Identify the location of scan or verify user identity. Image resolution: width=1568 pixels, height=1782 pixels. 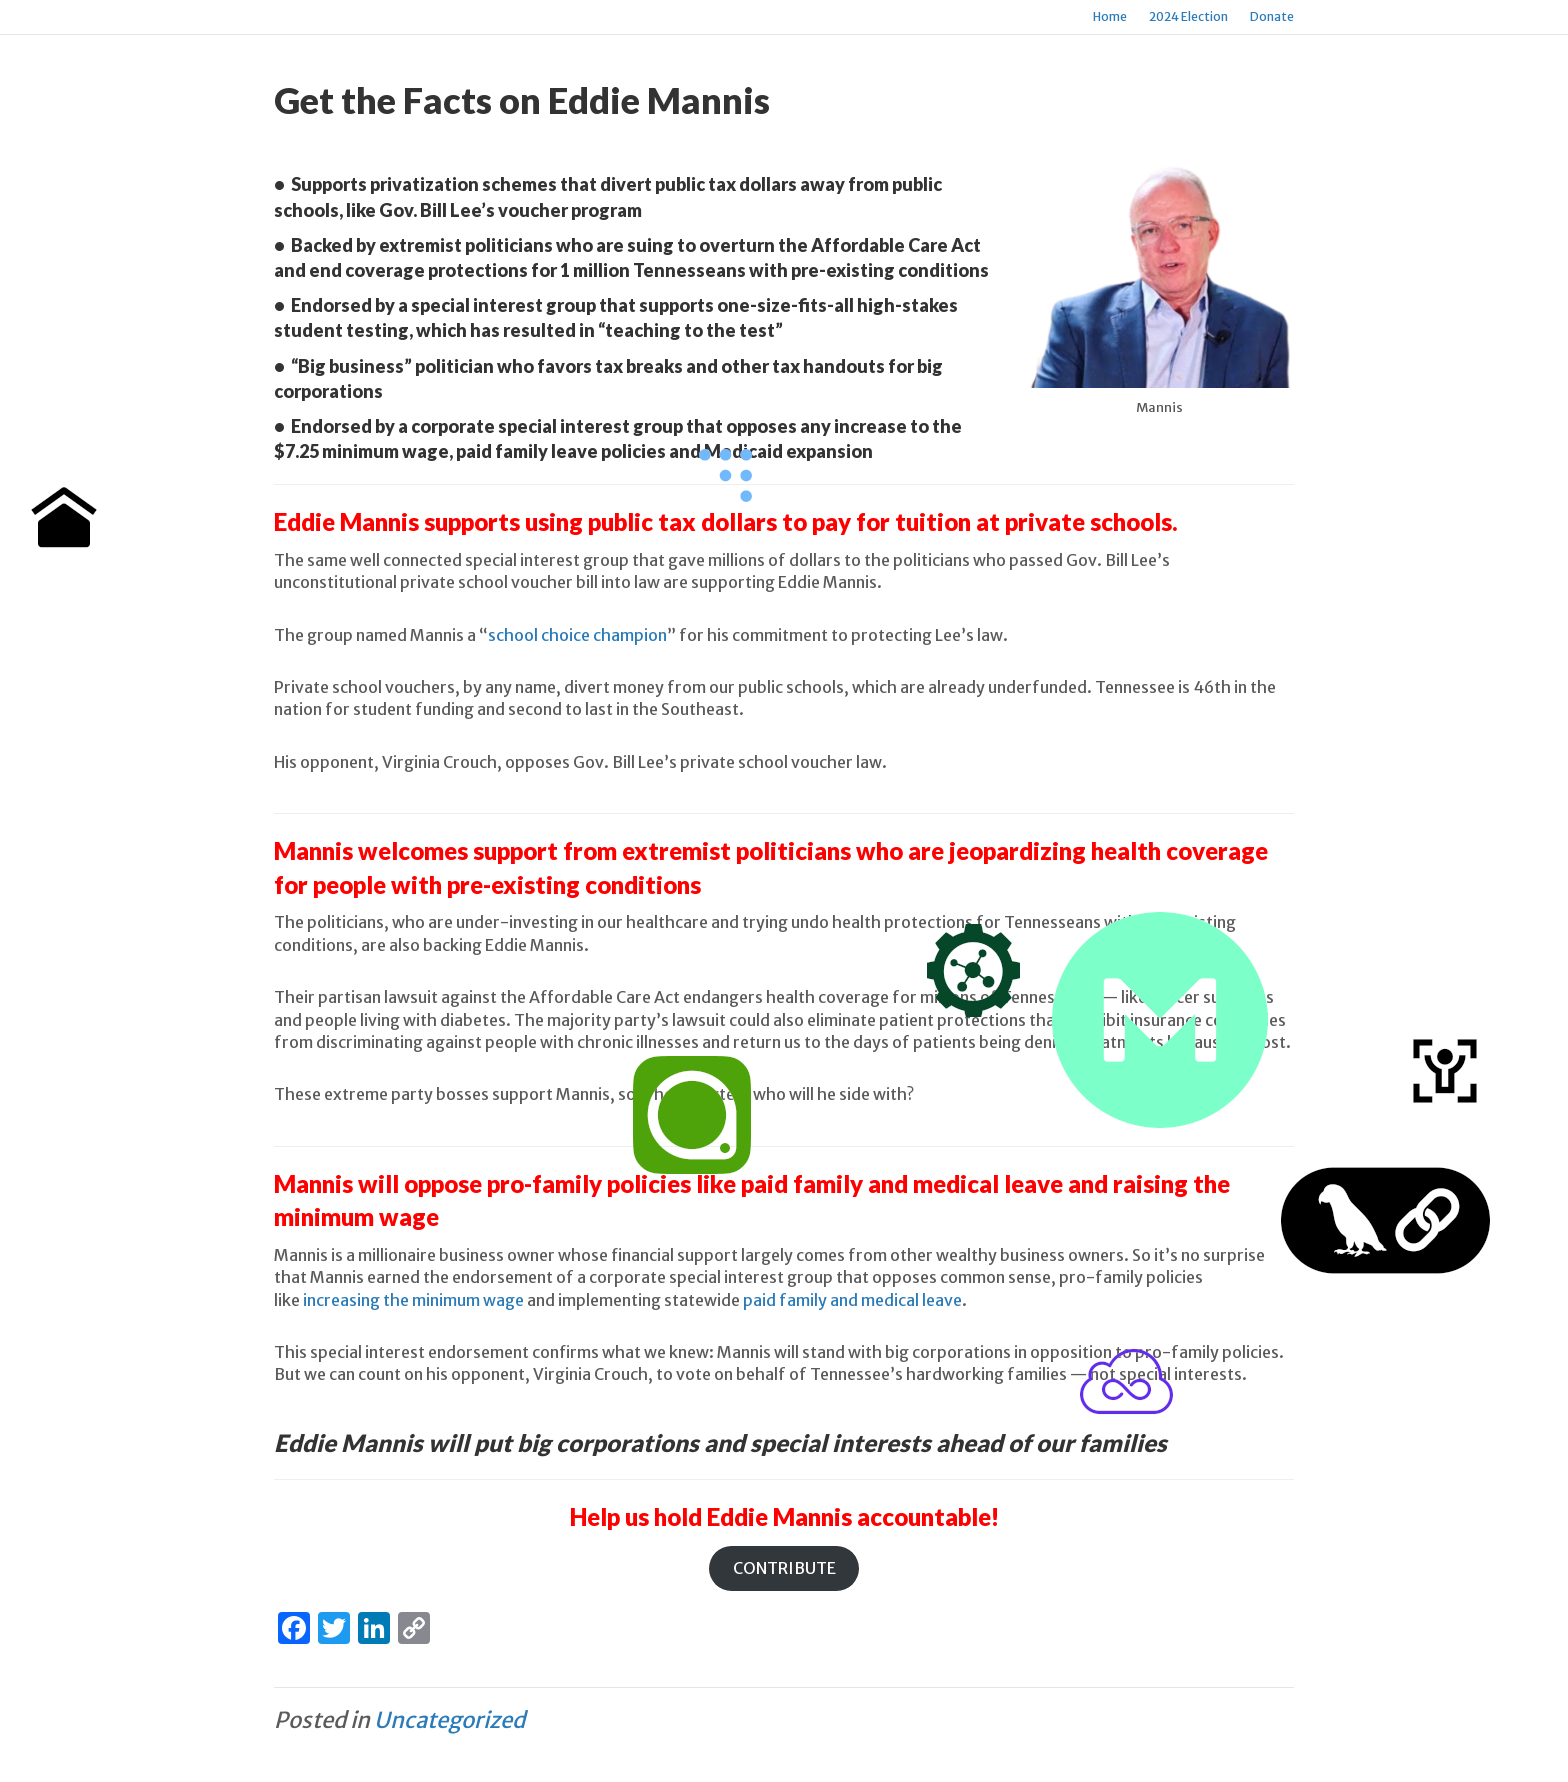
(1445, 1071).